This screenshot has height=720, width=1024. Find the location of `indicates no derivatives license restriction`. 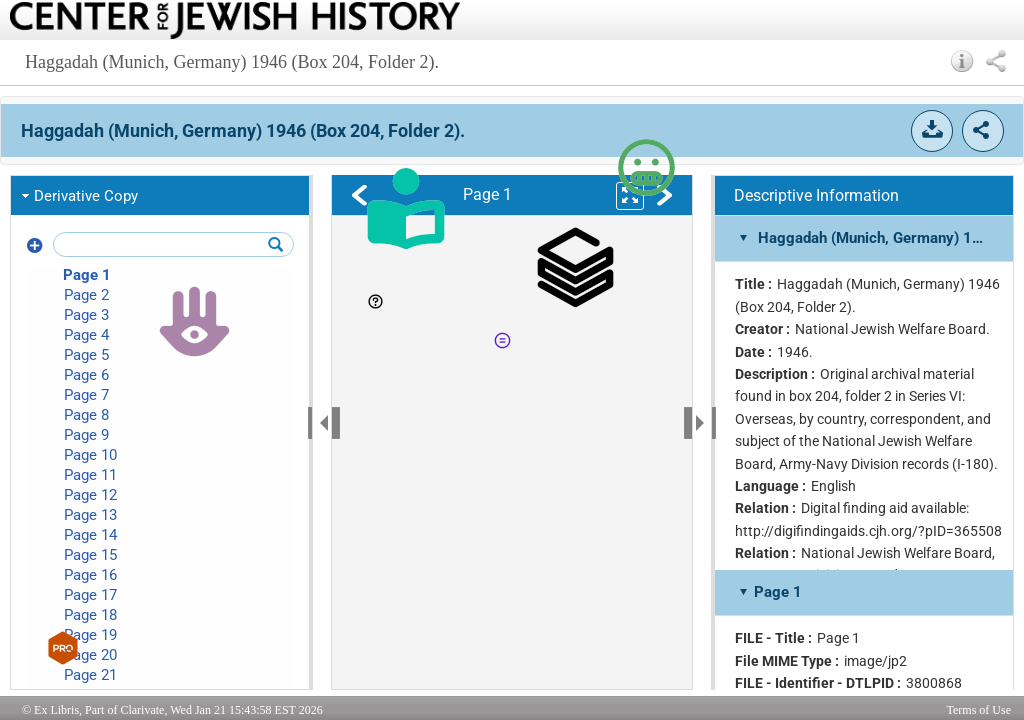

indicates no derivatives license restriction is located at coordinates (502, 340).